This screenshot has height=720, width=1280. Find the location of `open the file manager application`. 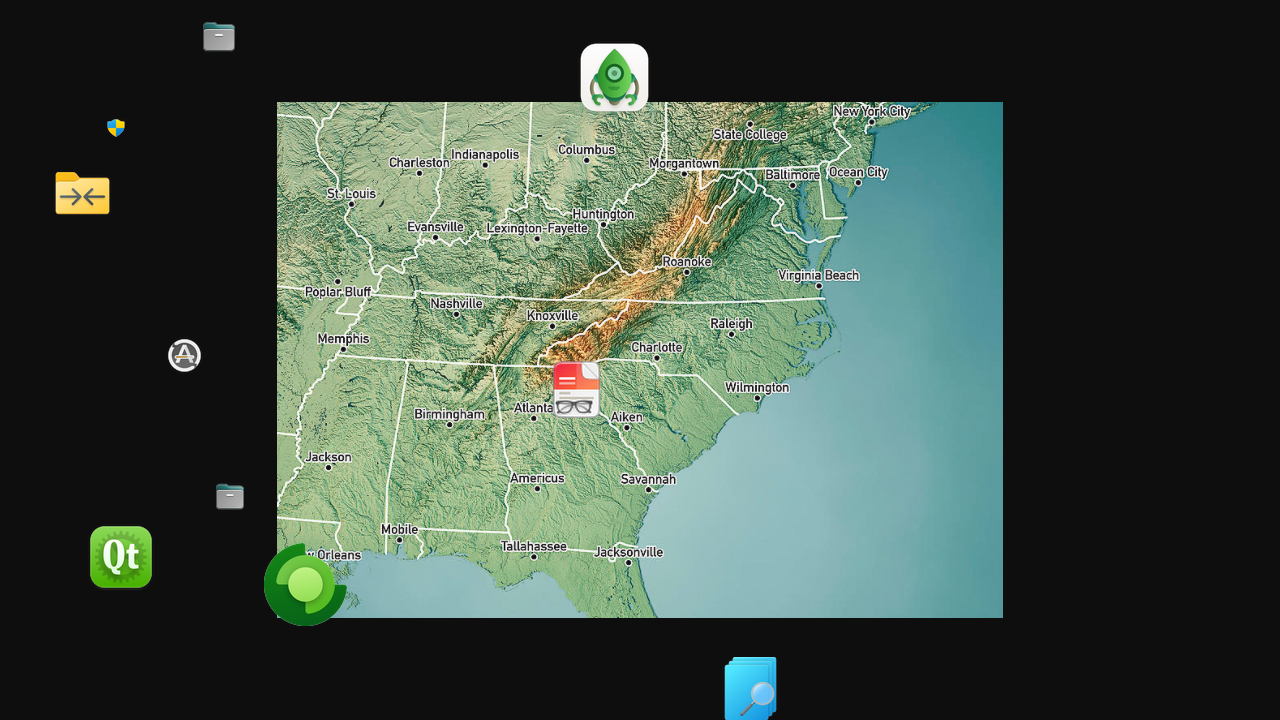

open the file manager application is located at coordinates (230, 496).